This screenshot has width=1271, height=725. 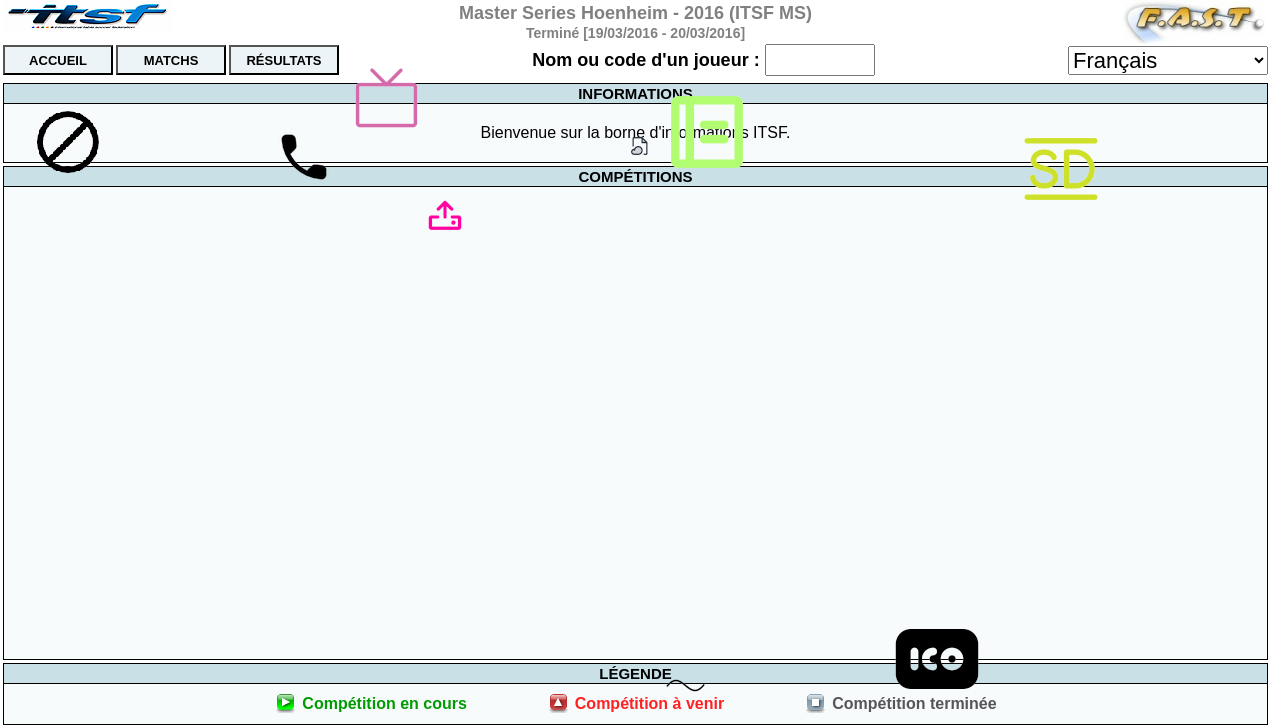 What do you see at coordinates (304, 157) in the screenshot?
I see `make a phone call` at bounding box center [304, 157].